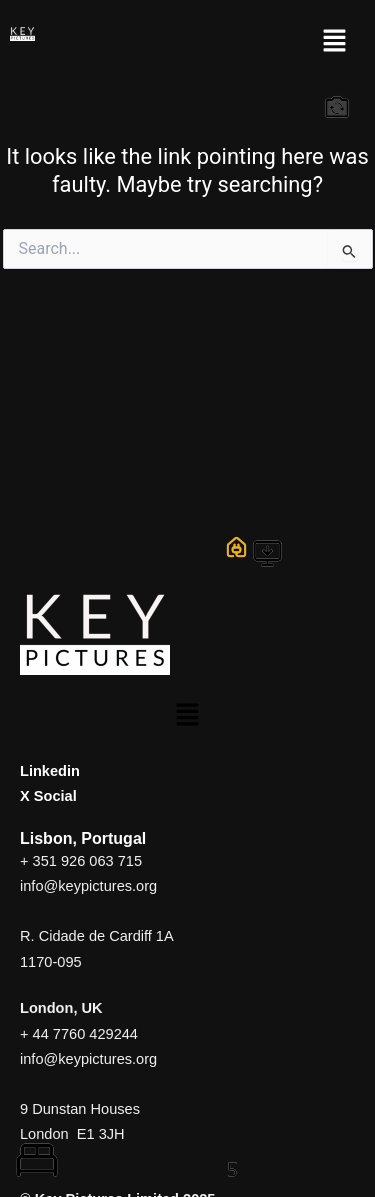  I want to click on access smart home power settings, so click(236, 547).